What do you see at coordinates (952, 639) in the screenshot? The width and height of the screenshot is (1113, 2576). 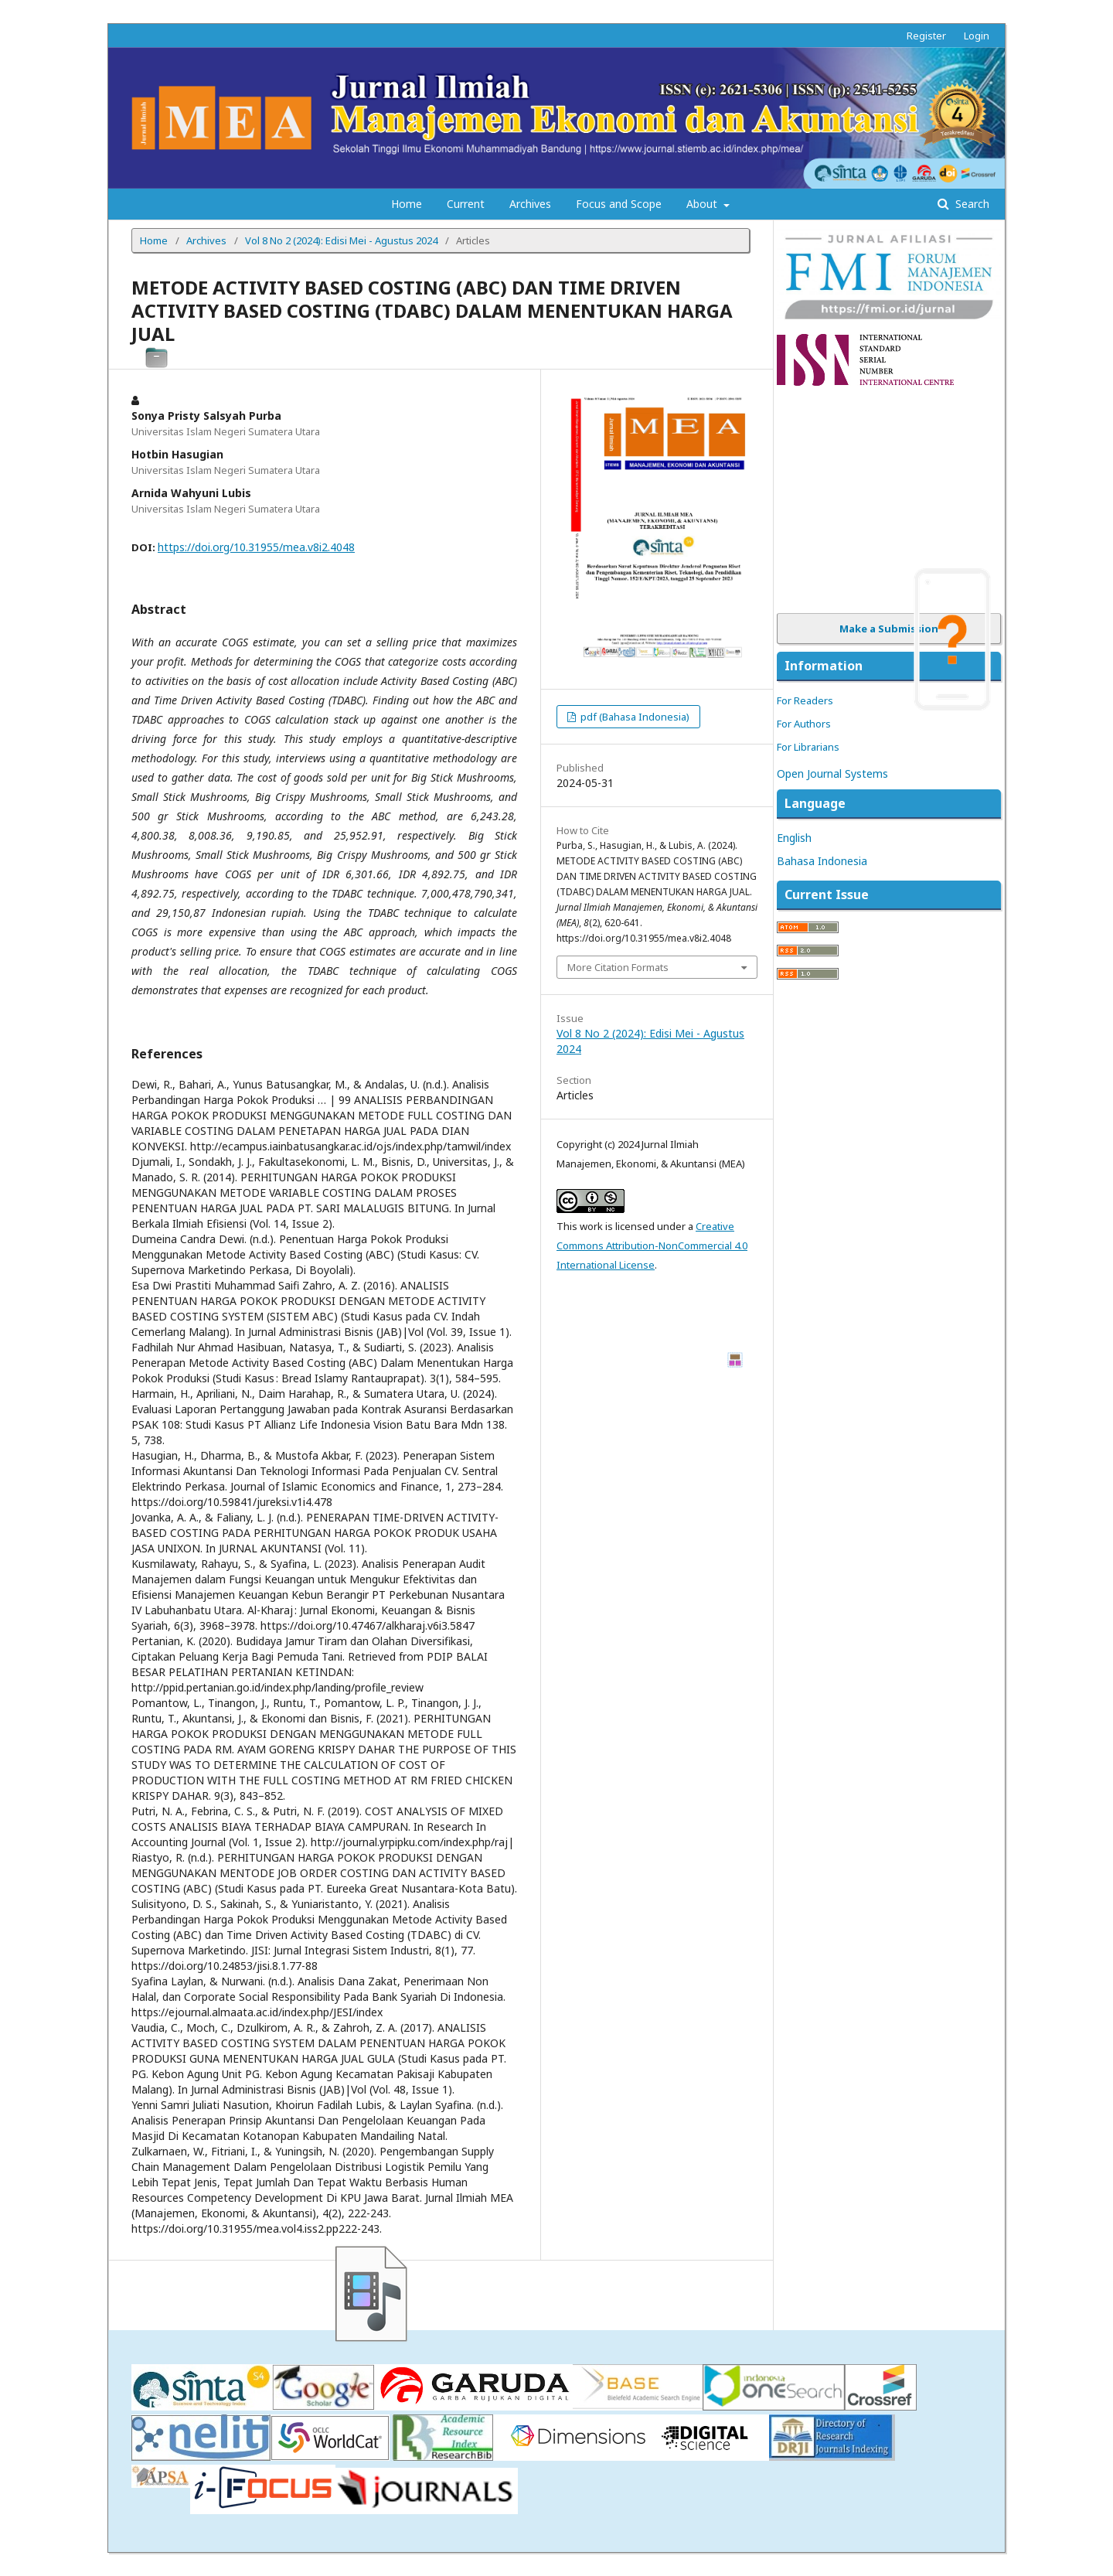 I see `indicates smartphone is disconnected or unpaired` at bounding box center [952, 639].